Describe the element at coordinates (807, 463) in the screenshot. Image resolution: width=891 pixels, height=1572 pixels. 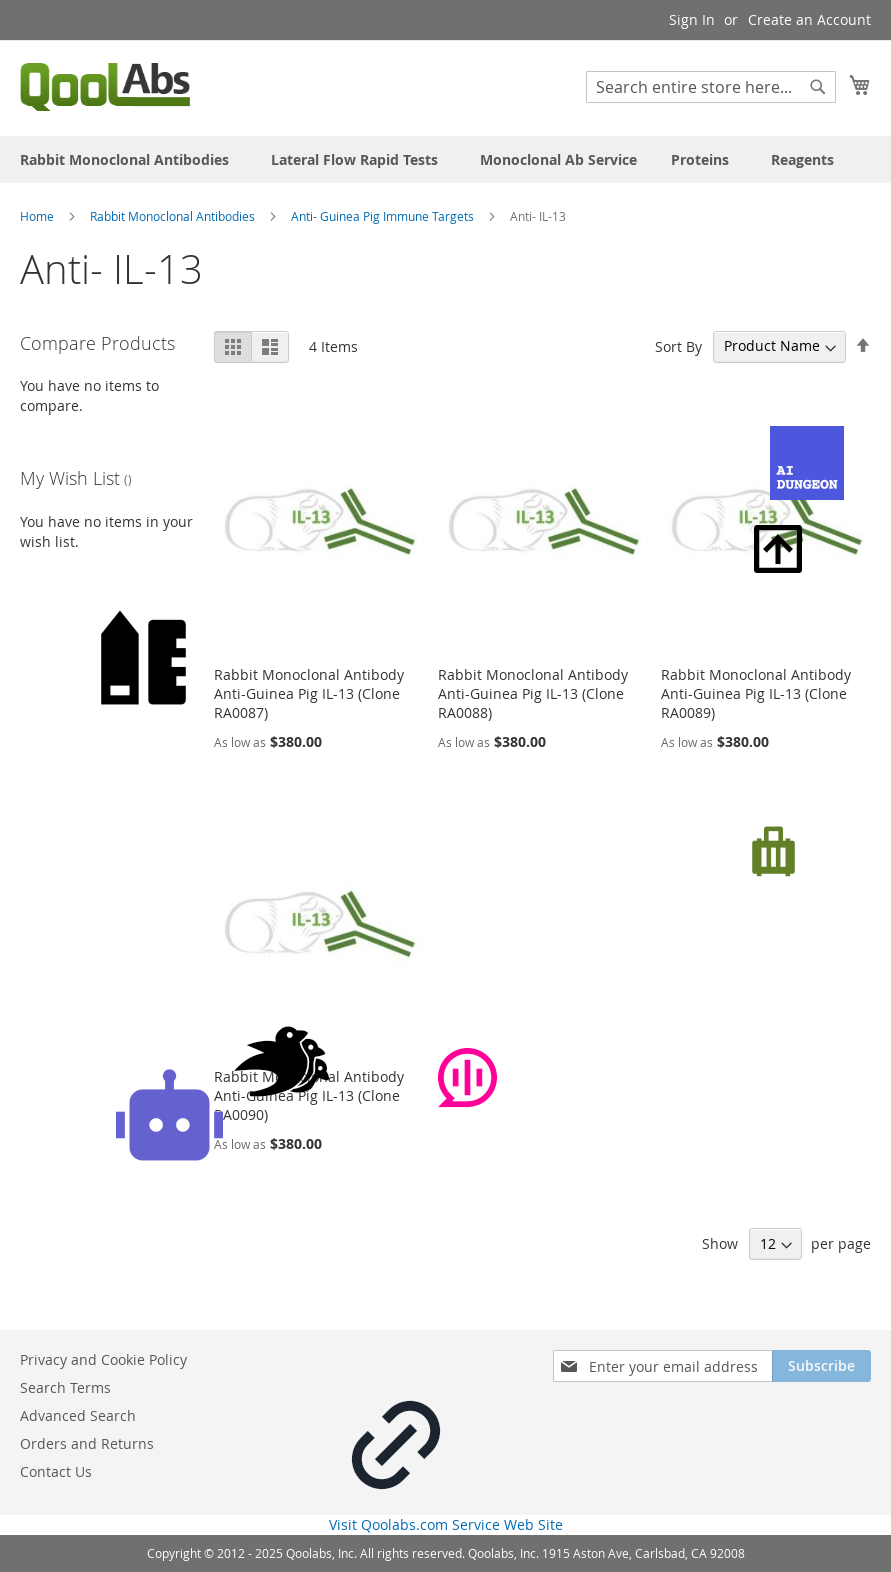
I see `open AI Dungeon app` at that location.